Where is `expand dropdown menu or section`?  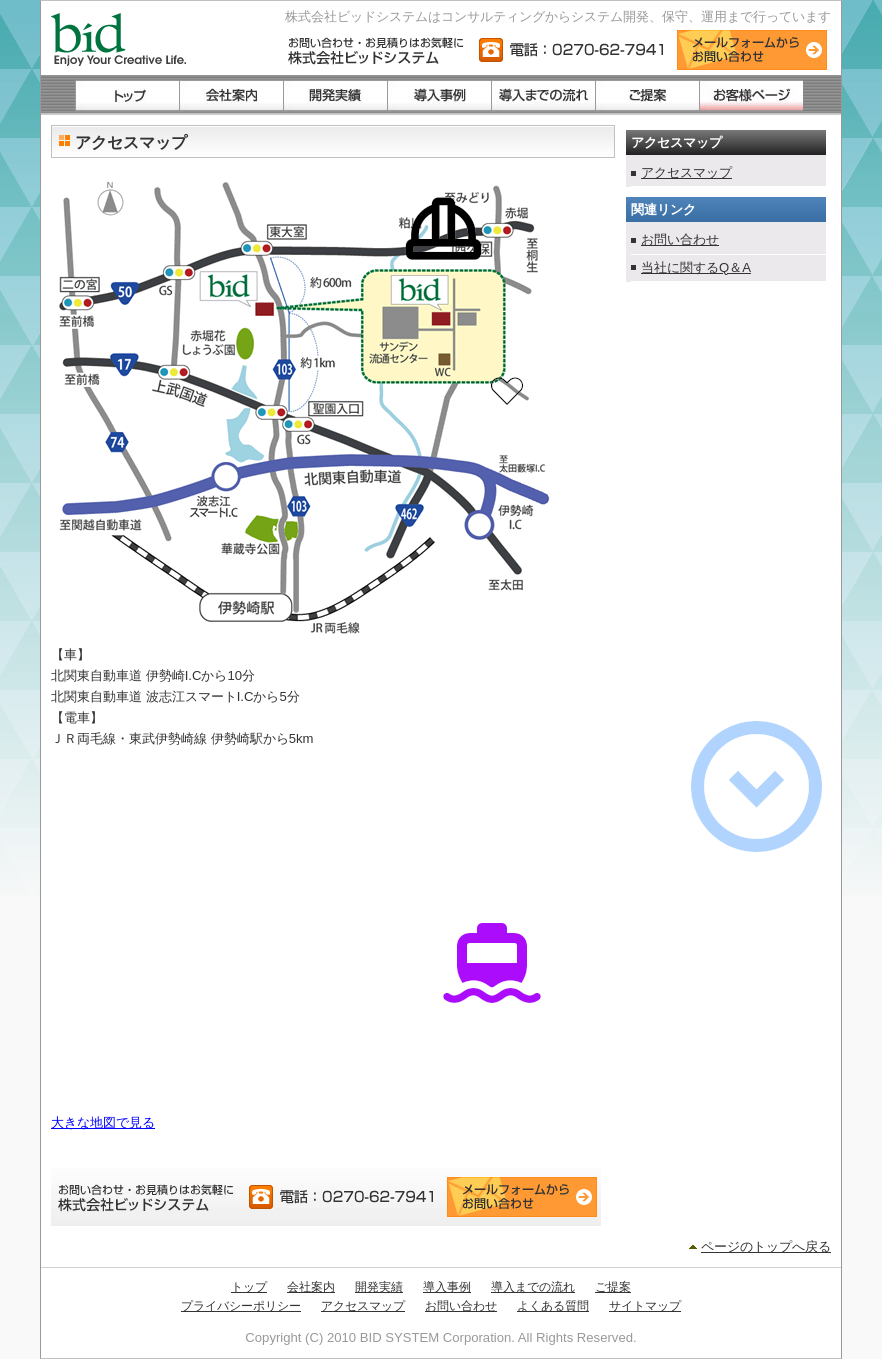 expand dropdown menu or section is located at coordinates (756, 786).